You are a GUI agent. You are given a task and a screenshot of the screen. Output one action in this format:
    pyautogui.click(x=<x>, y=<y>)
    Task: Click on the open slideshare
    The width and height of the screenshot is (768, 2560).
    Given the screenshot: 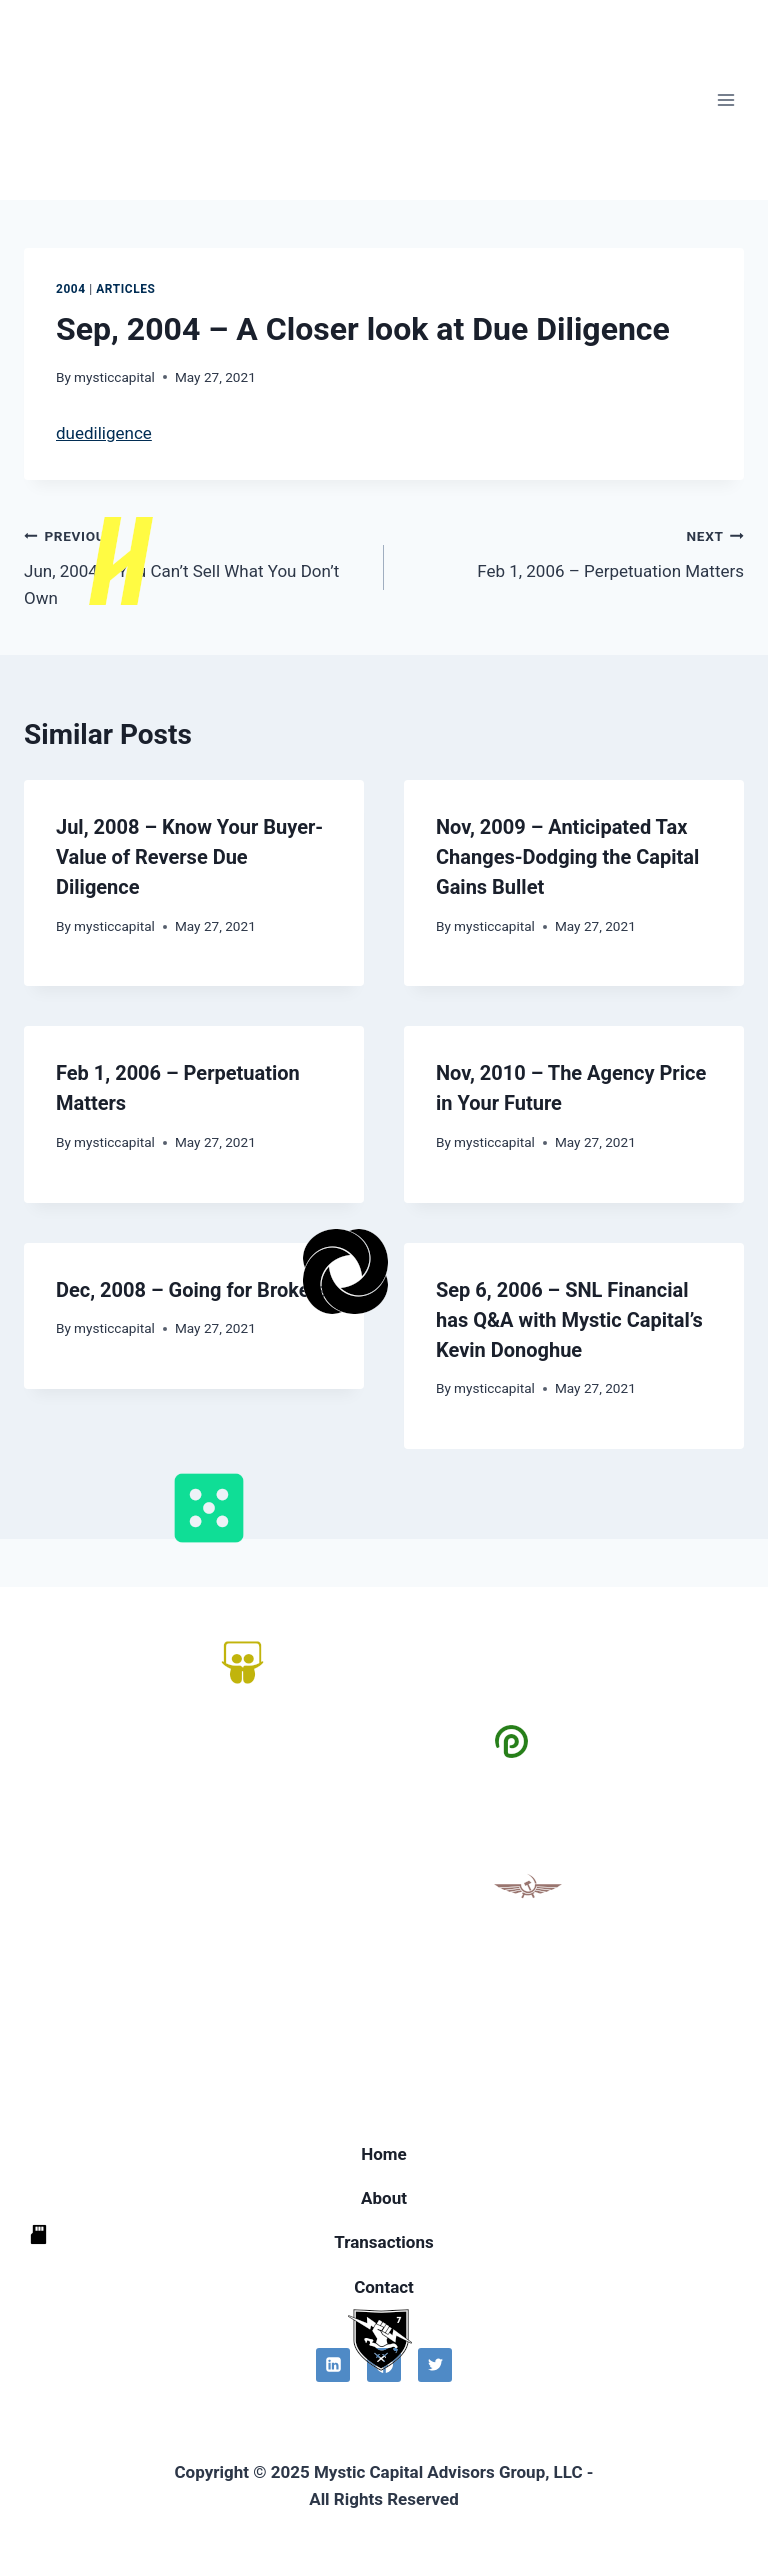 What is the action you would take?
    pyautogui.click(x=242, y=1662)
    